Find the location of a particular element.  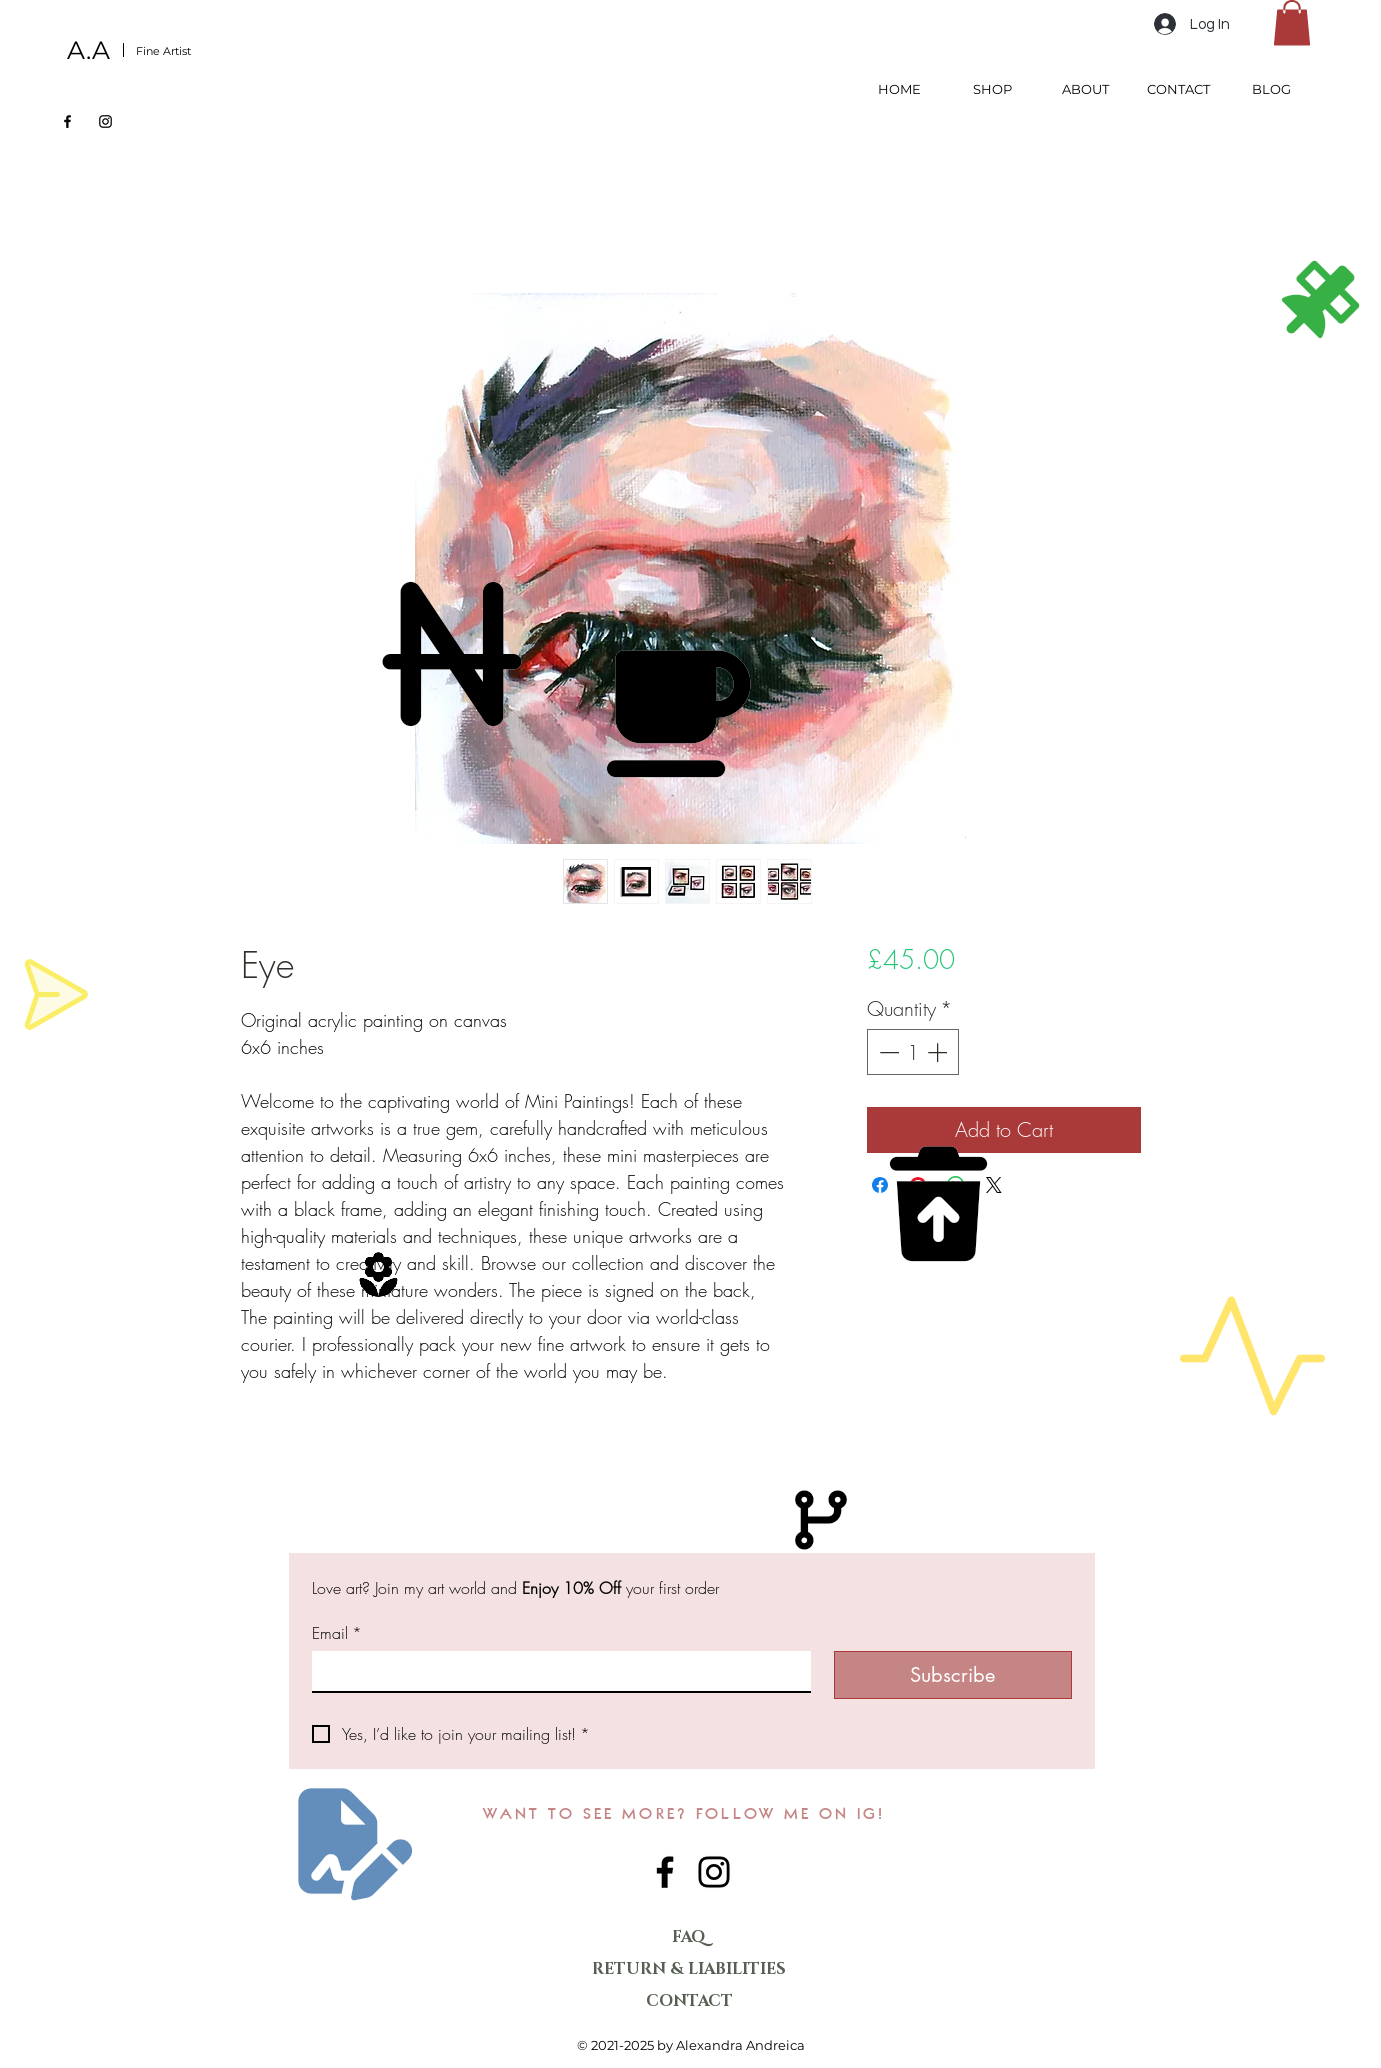

restore a deleted item from trash is located at coordinates (938, 1205).